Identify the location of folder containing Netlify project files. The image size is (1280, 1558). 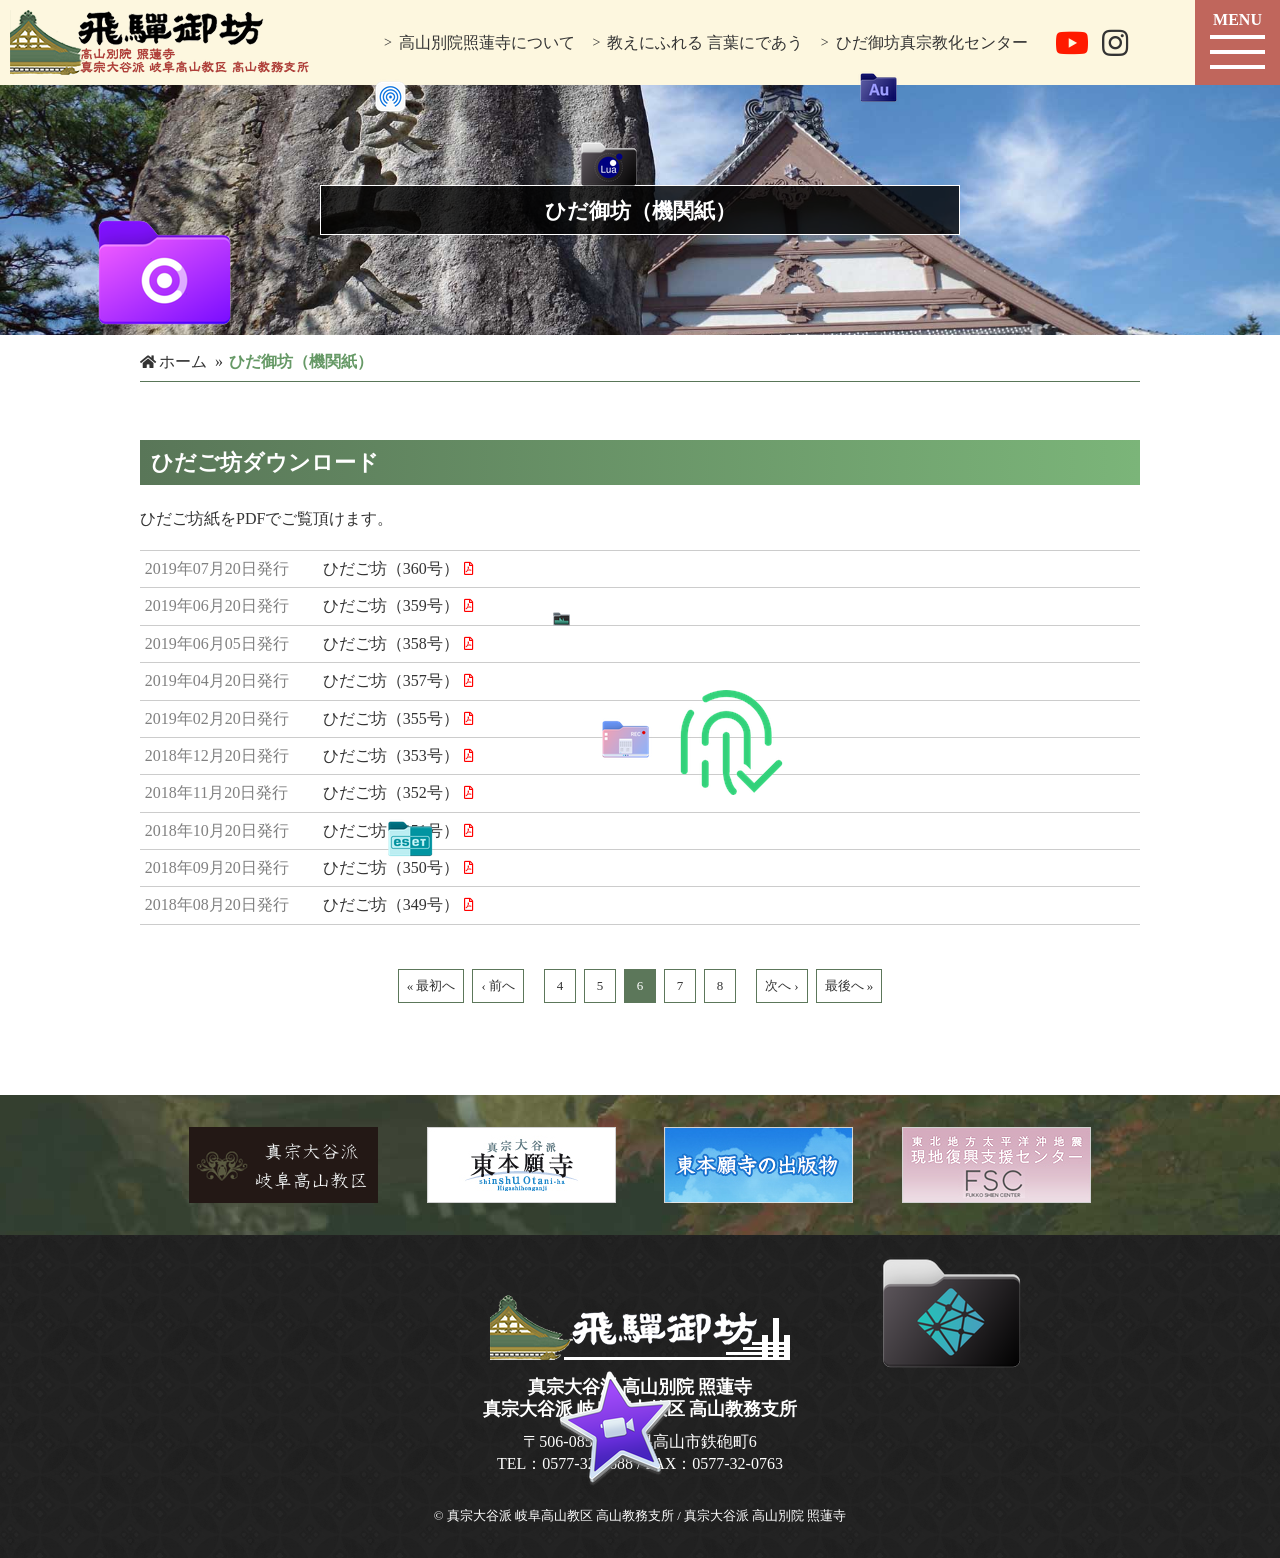
(951, 1317).